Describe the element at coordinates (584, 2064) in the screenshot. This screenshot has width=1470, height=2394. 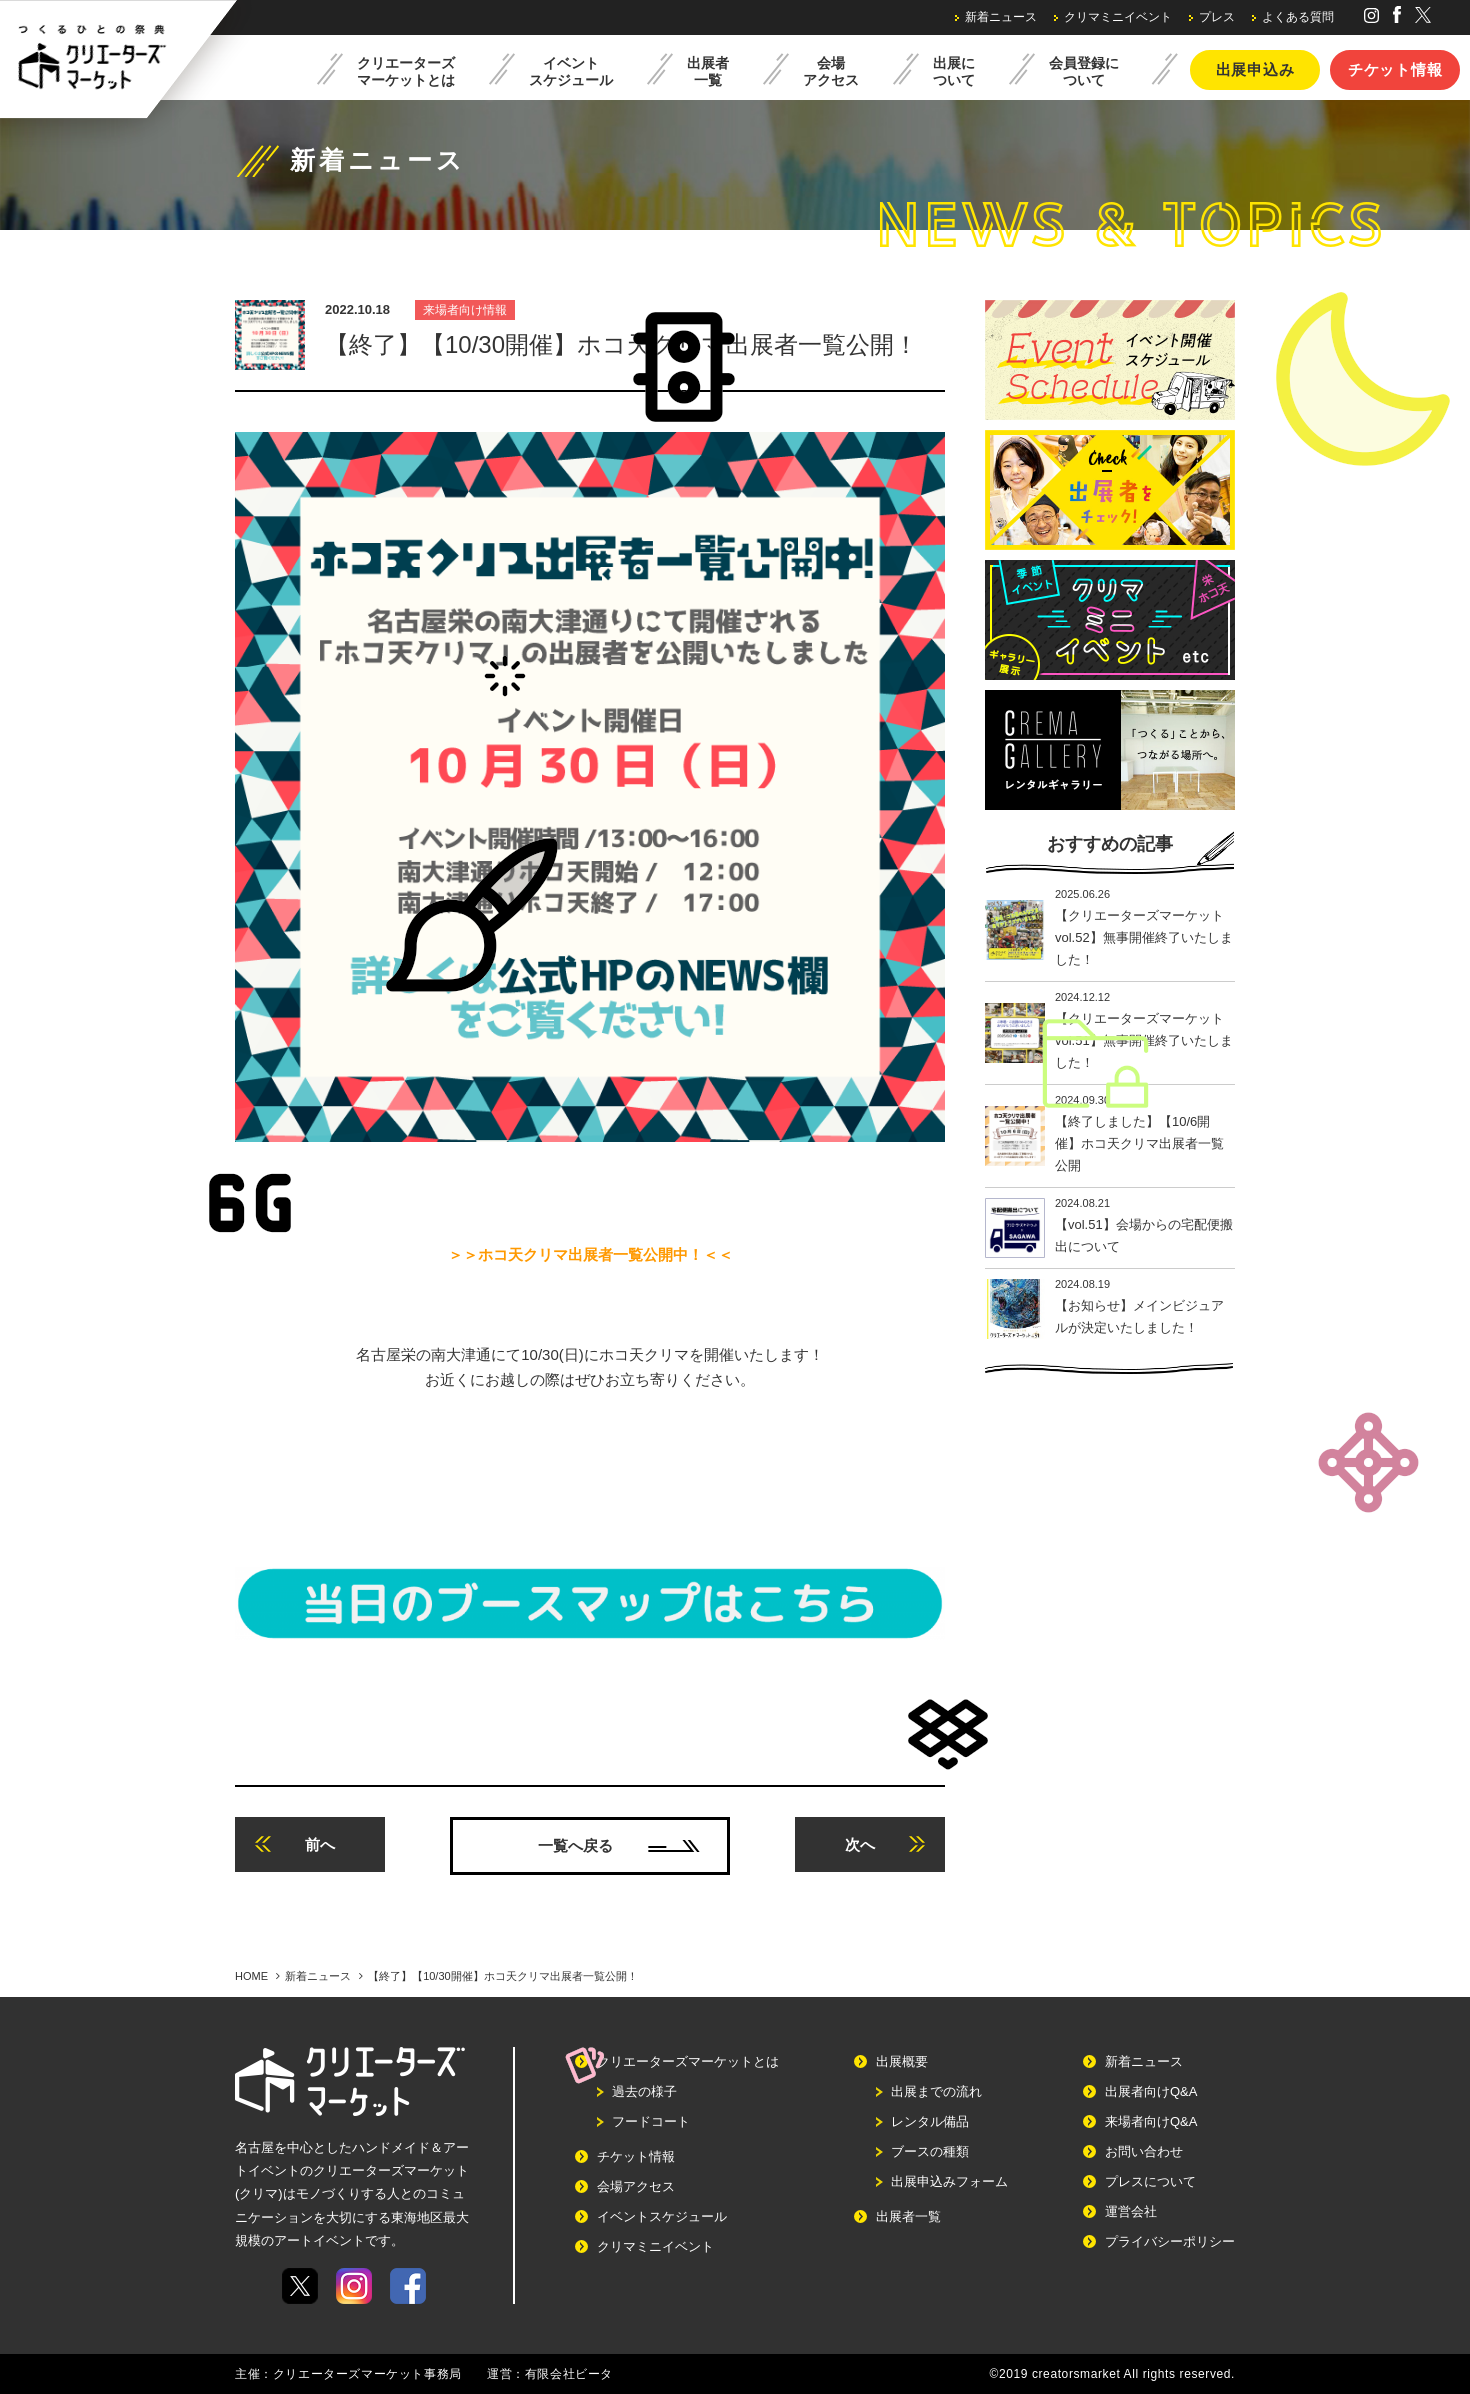
I see `view your saved cards or card collection` at that location.